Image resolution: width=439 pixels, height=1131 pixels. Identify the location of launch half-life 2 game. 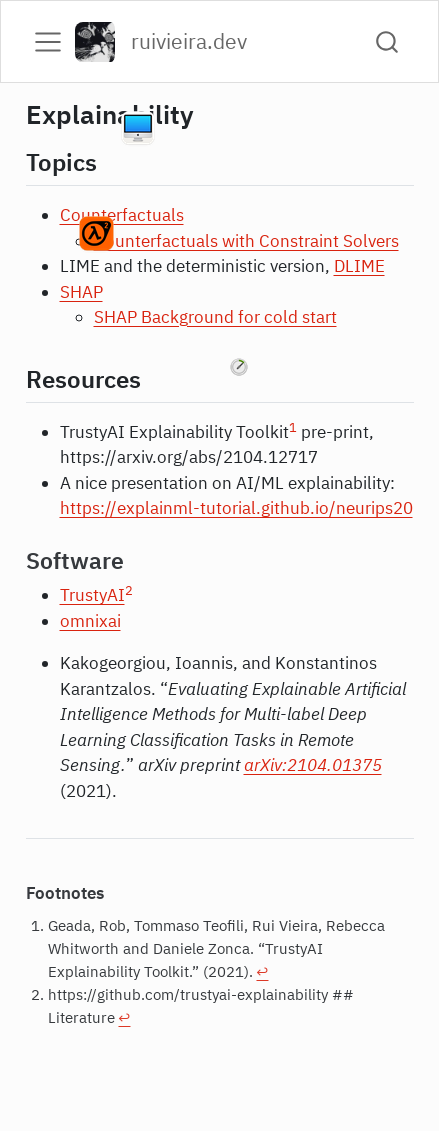
(96, 233).